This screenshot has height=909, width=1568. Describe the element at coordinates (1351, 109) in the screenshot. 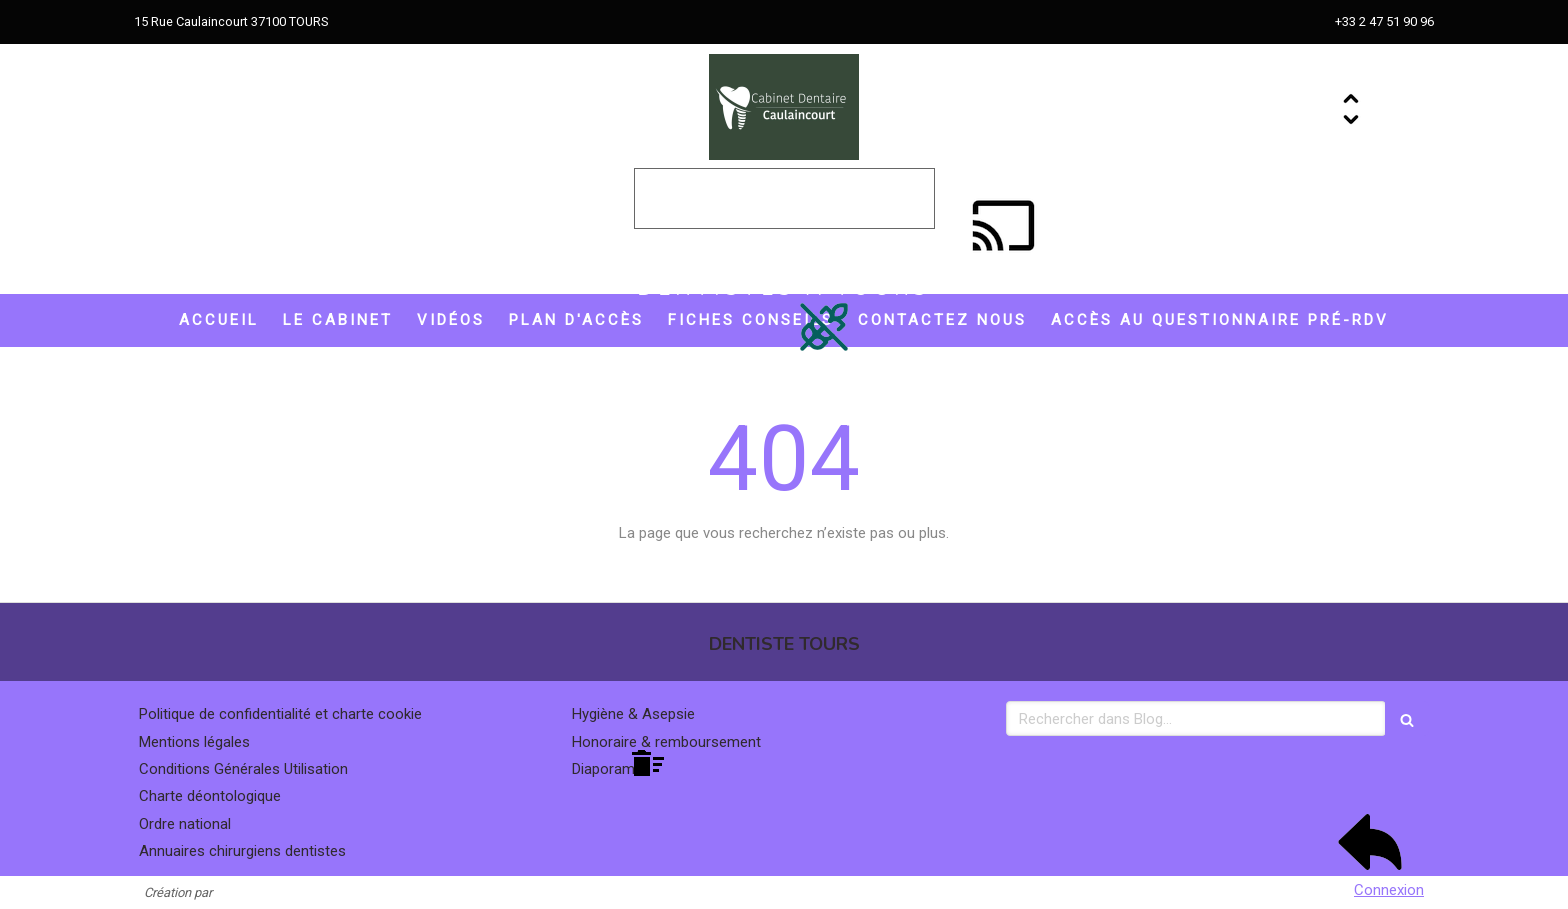

I see `expand to show more content` at that location.